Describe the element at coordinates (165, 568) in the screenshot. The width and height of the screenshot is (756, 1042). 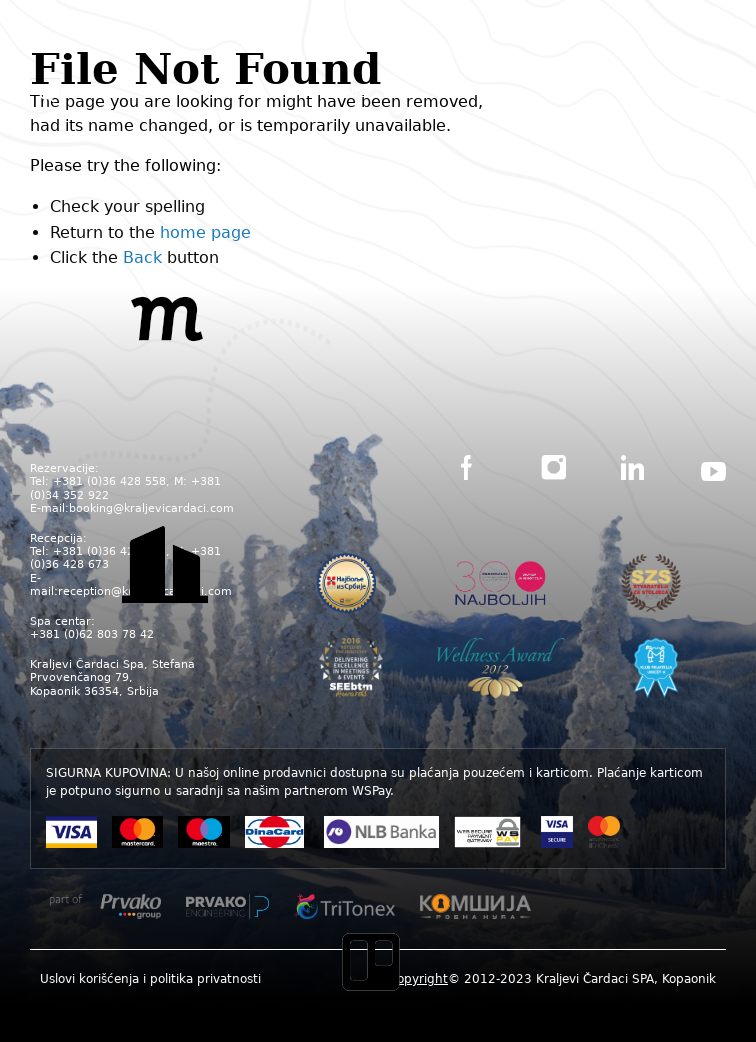
I see `view company or business profile` at that location.